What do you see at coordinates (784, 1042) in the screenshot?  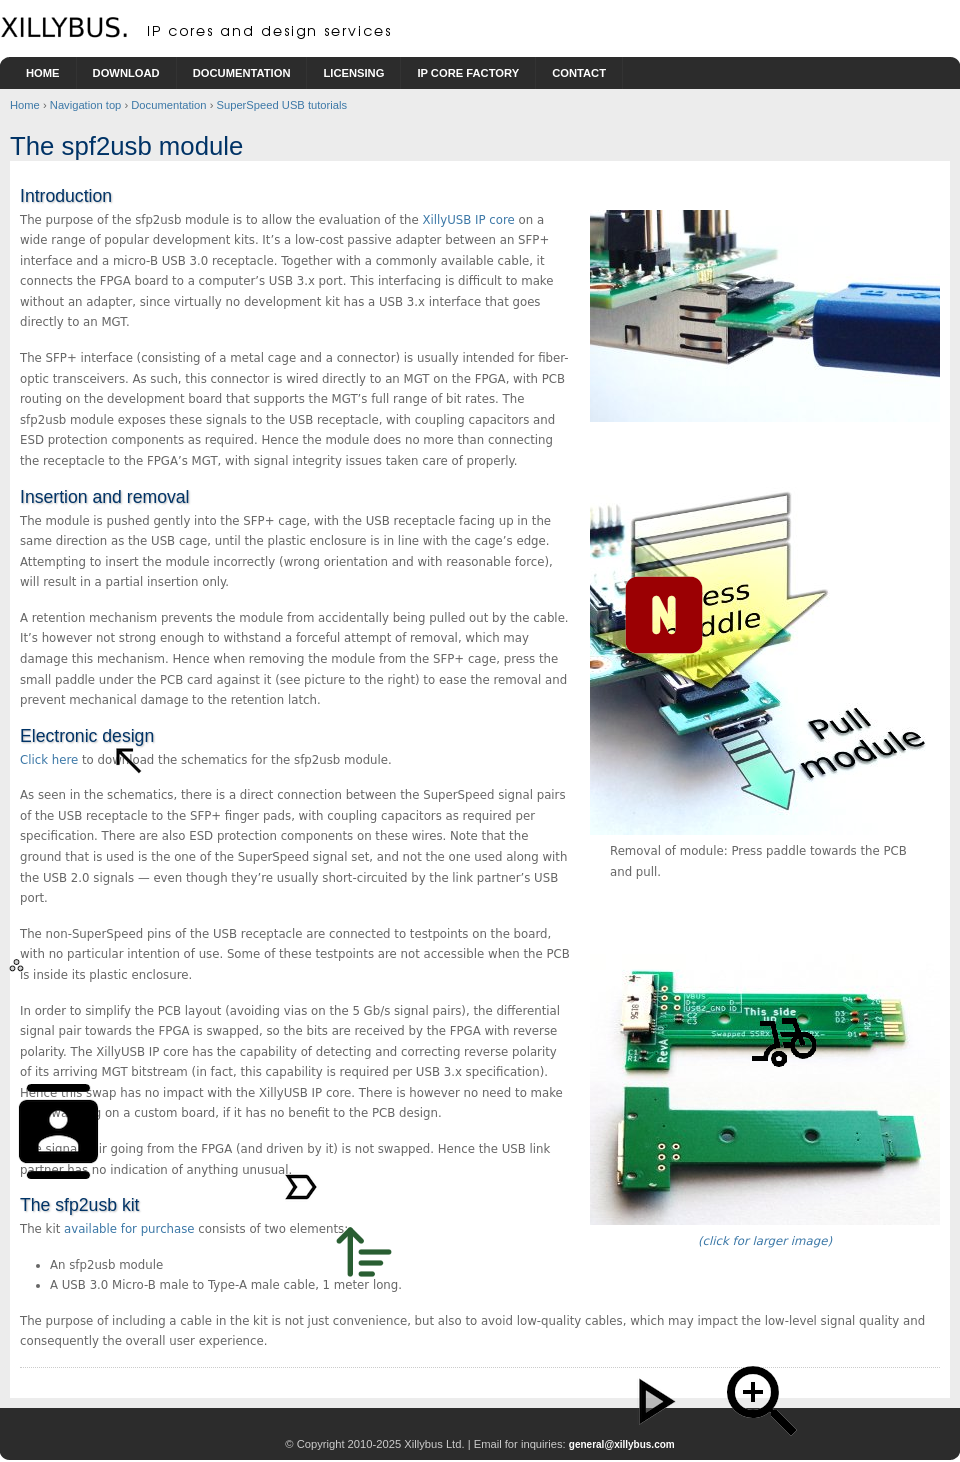 I see `view bike and scooter rental options` at bounding box center [784, 1042].